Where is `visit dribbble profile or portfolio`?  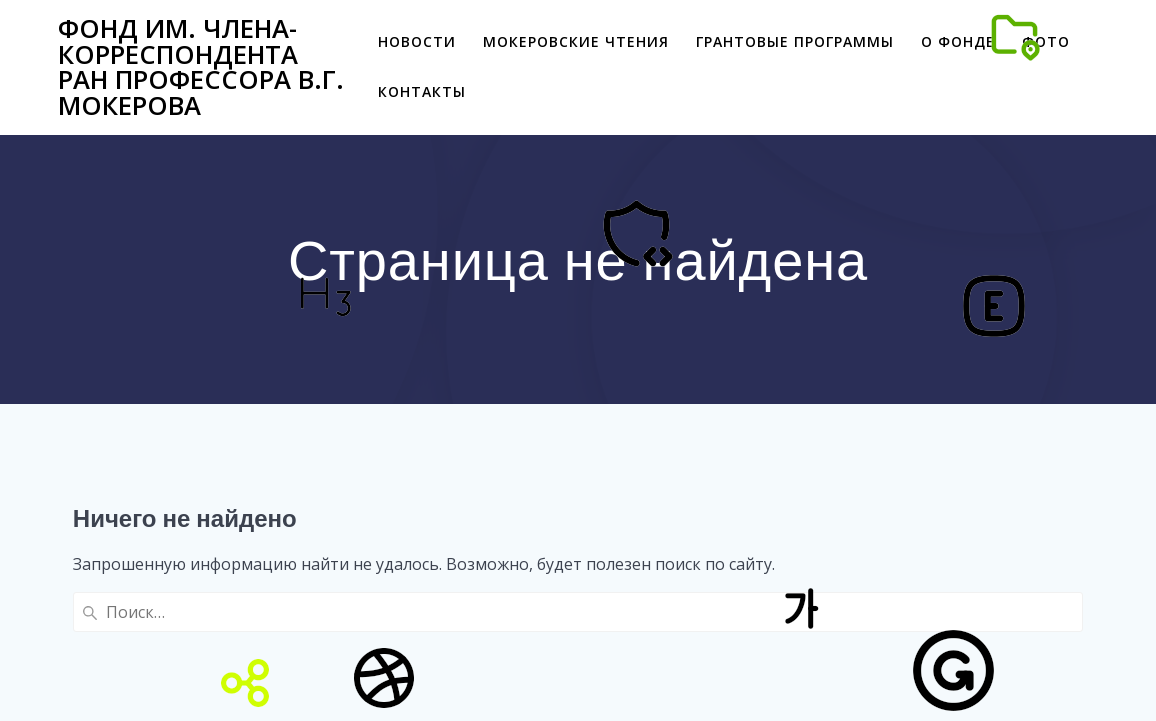
visit dribbble profile or portfolio is located at coordinates (384, 678).